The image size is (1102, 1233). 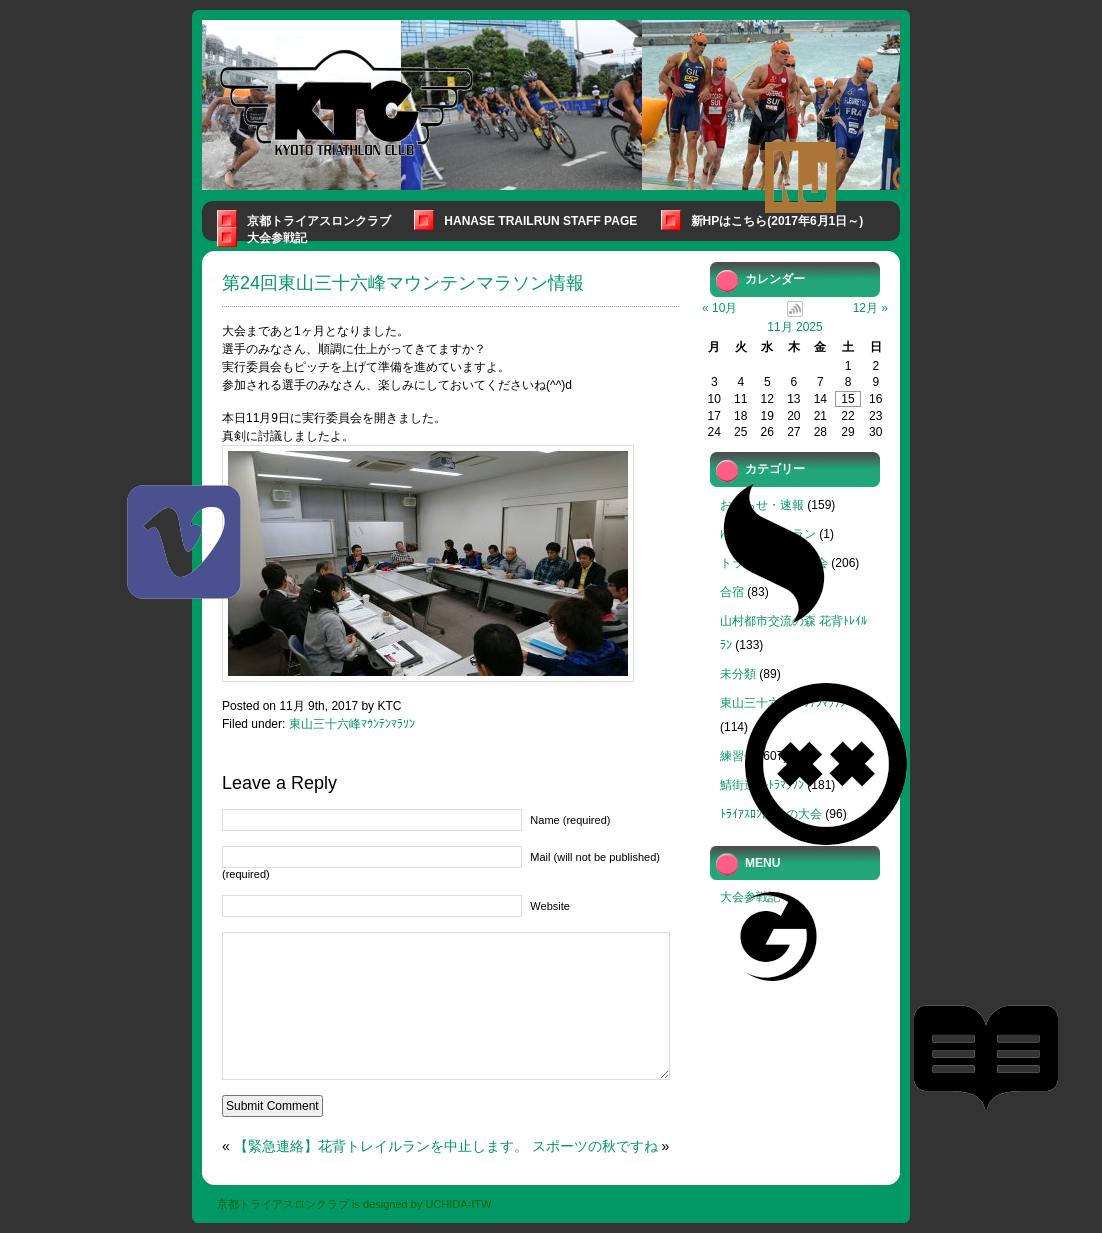 What do you see at coordinates (774, 553) in the screenshot?
I see `sencha framework branding logo` at bounding box center [774, 553].